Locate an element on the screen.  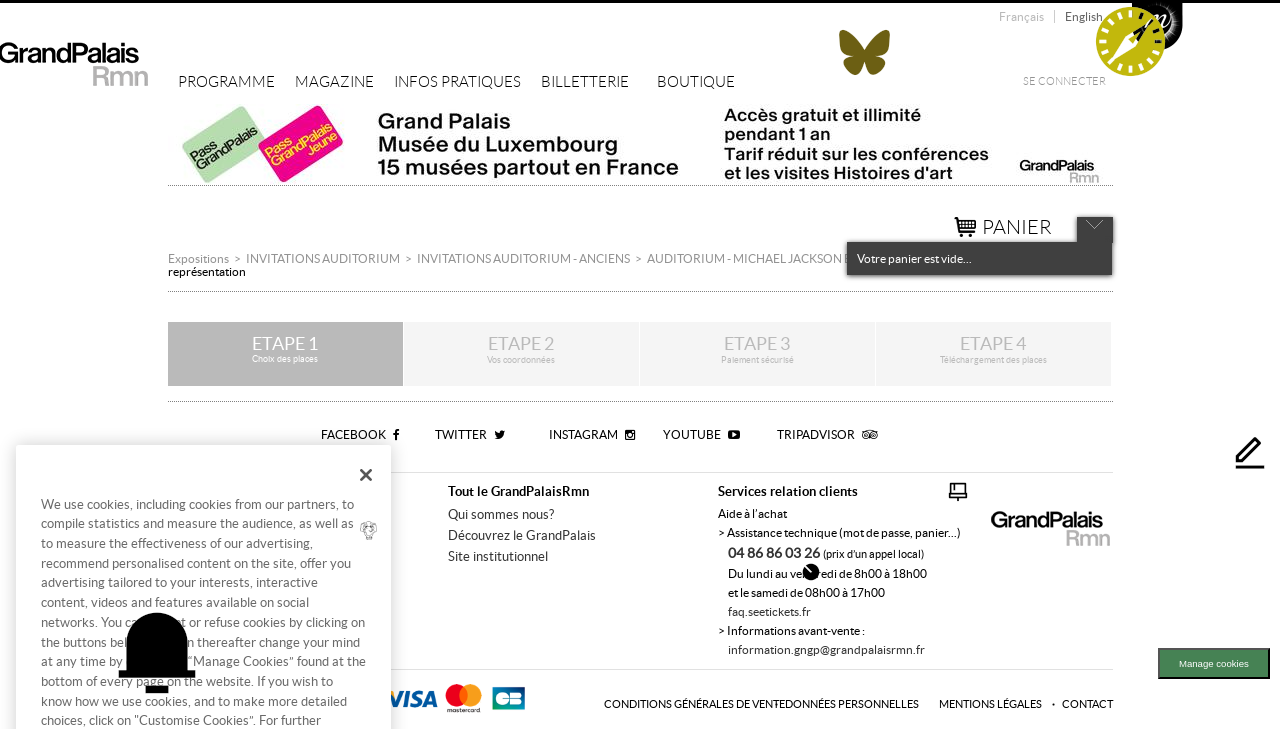
scan a QR code or barcode is located at coordinates (811, 572).